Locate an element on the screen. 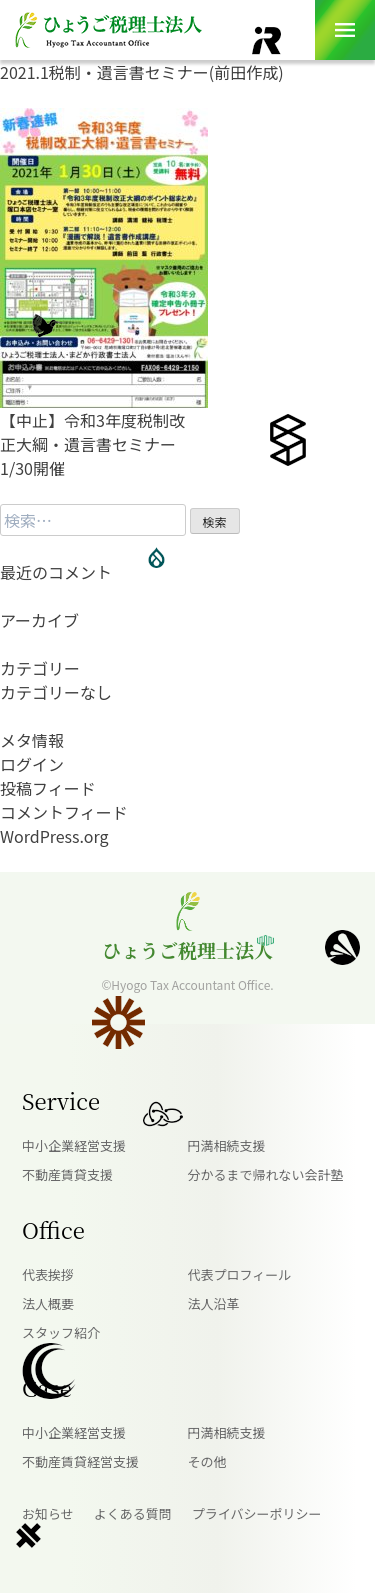 The height and width of the screenshot is (1593, 375). link to drupal CMS platform is located at coordinates (156, 557).